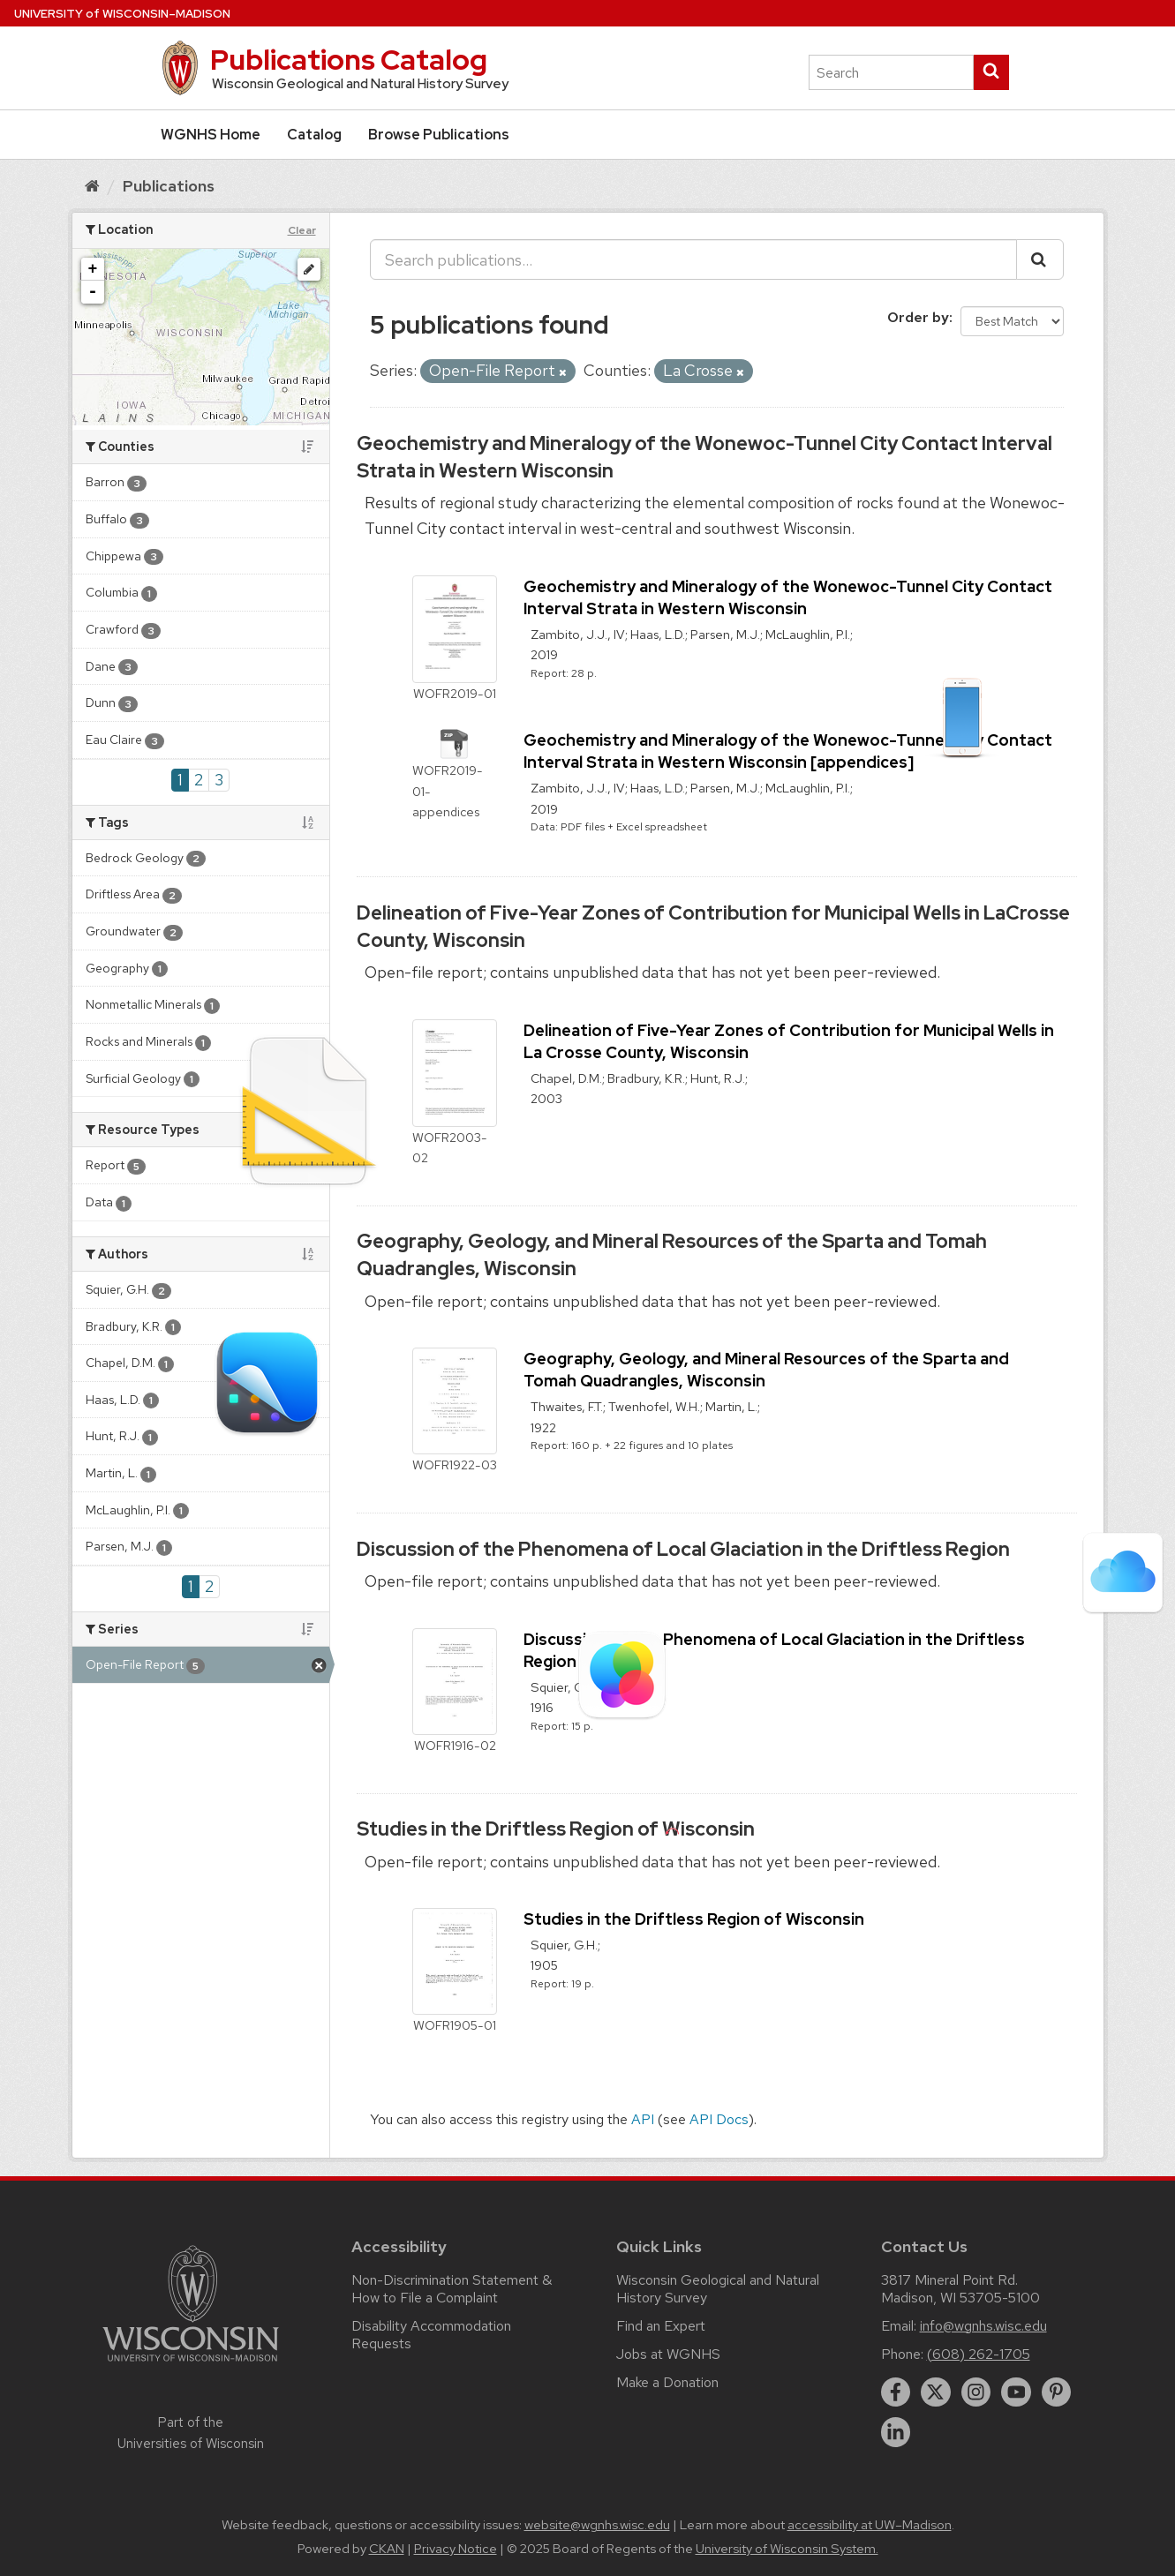  Describe the element at coordinates (267, 1382) in the screenshot. I see `open CleanShot X screen capture app` at that location.